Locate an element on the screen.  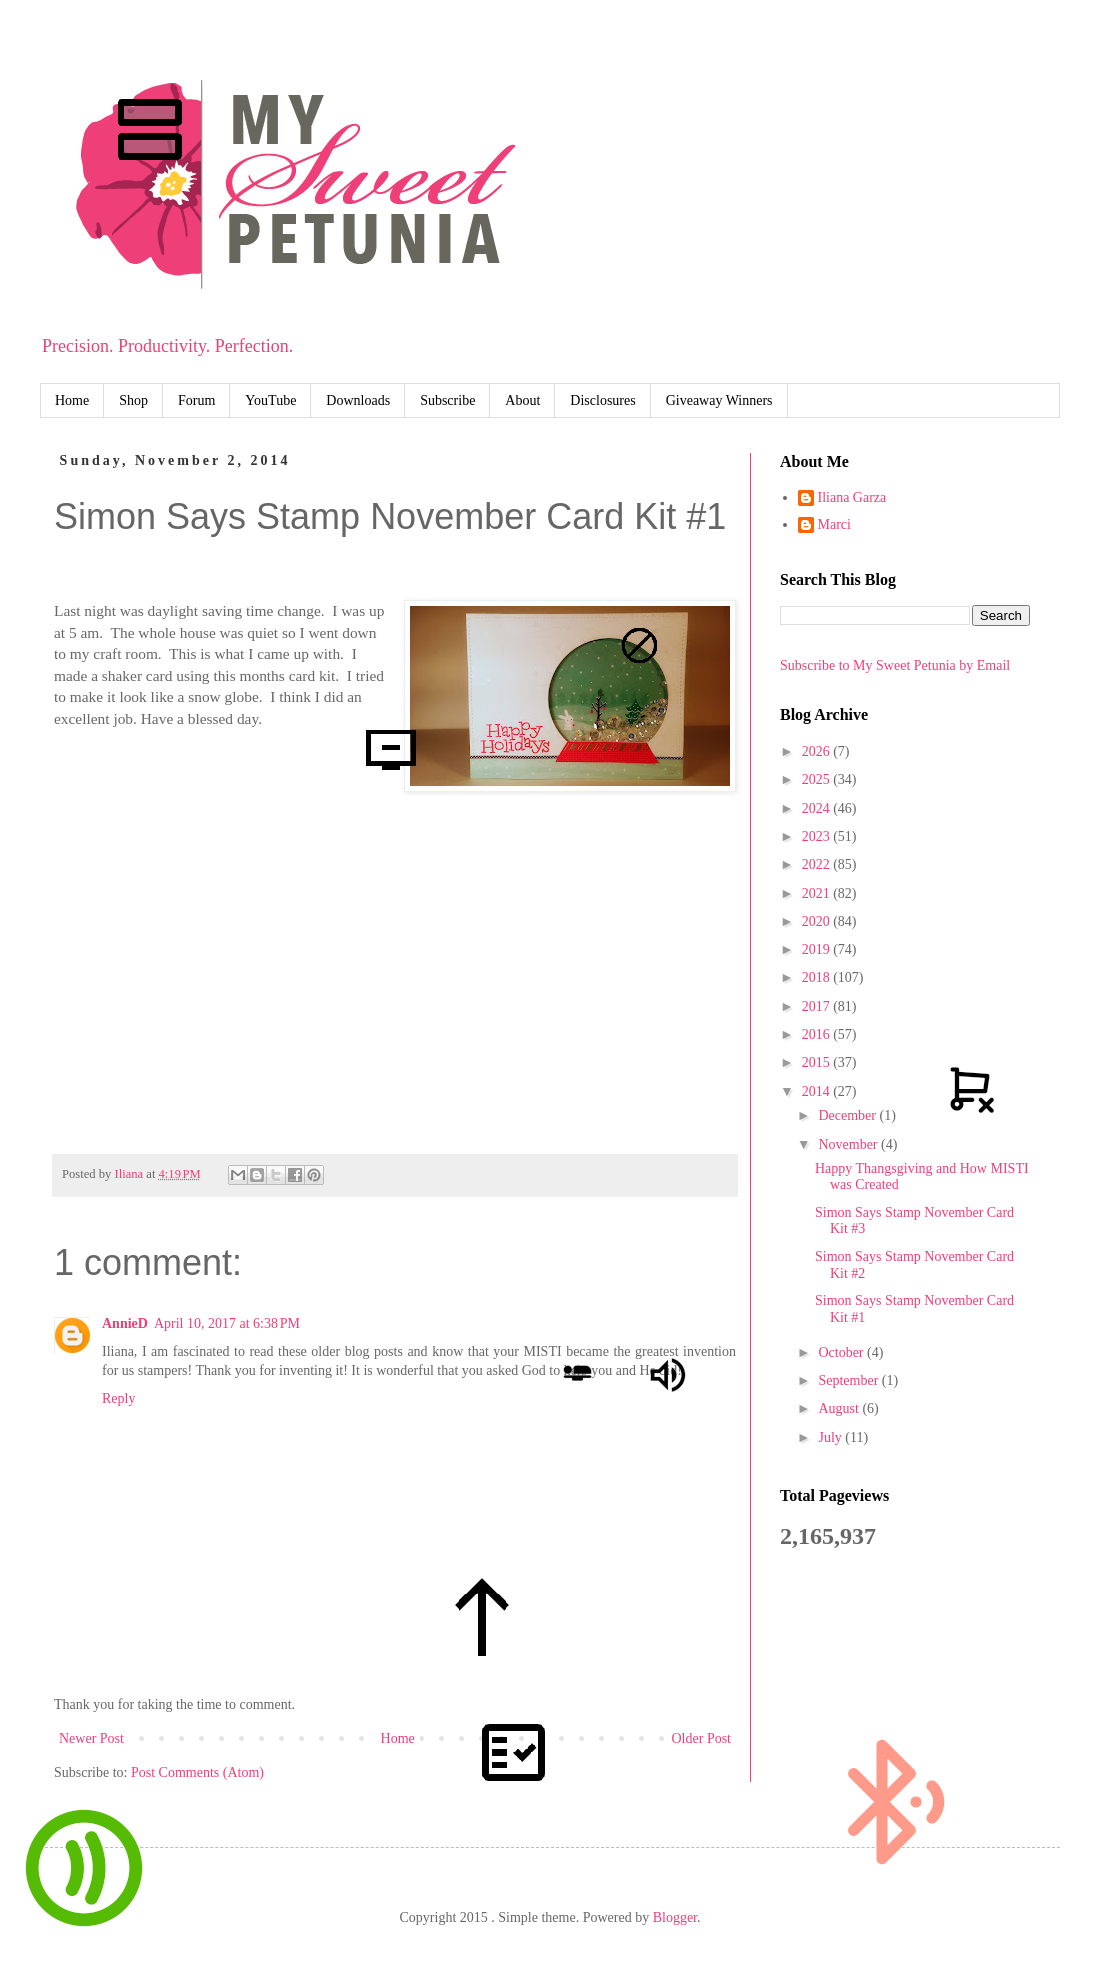
tap to pay with contactless payment is located at coordinates (84, 1868).